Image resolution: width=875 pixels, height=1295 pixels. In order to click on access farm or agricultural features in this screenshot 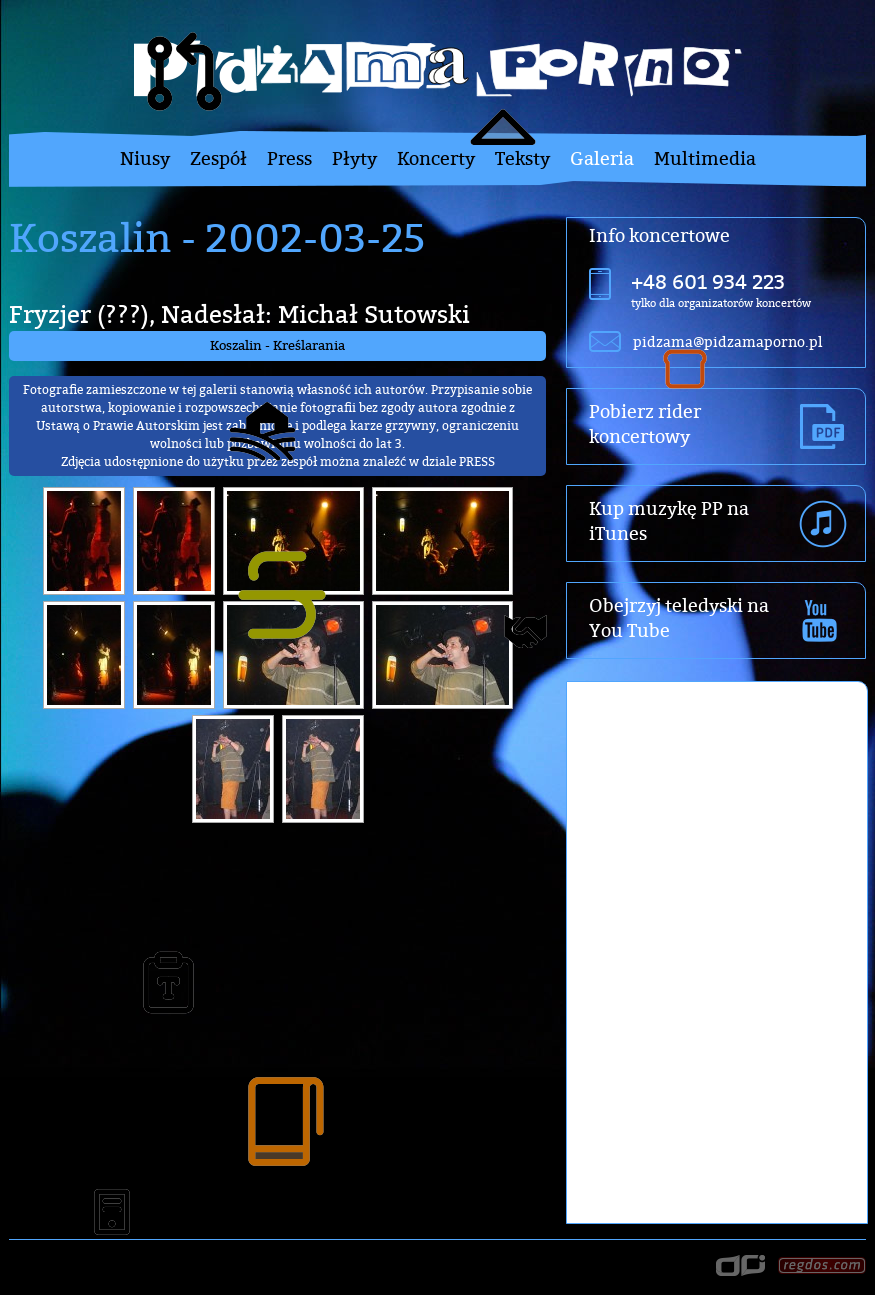, I will do `click(262, 432)`.